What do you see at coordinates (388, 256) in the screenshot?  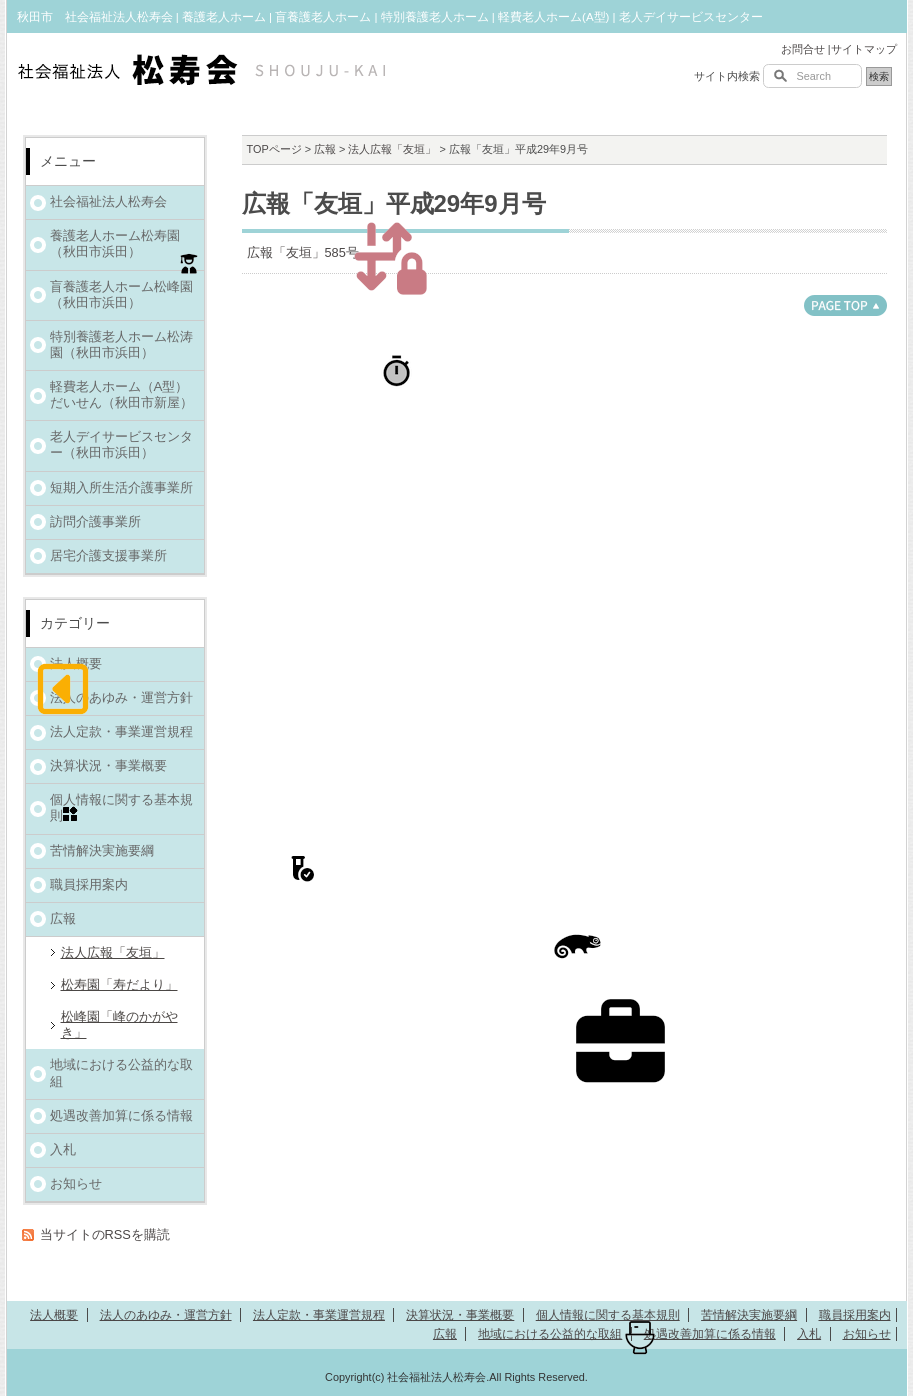 I see `data sync is locked or disabled` at bounding box center [388, 256].